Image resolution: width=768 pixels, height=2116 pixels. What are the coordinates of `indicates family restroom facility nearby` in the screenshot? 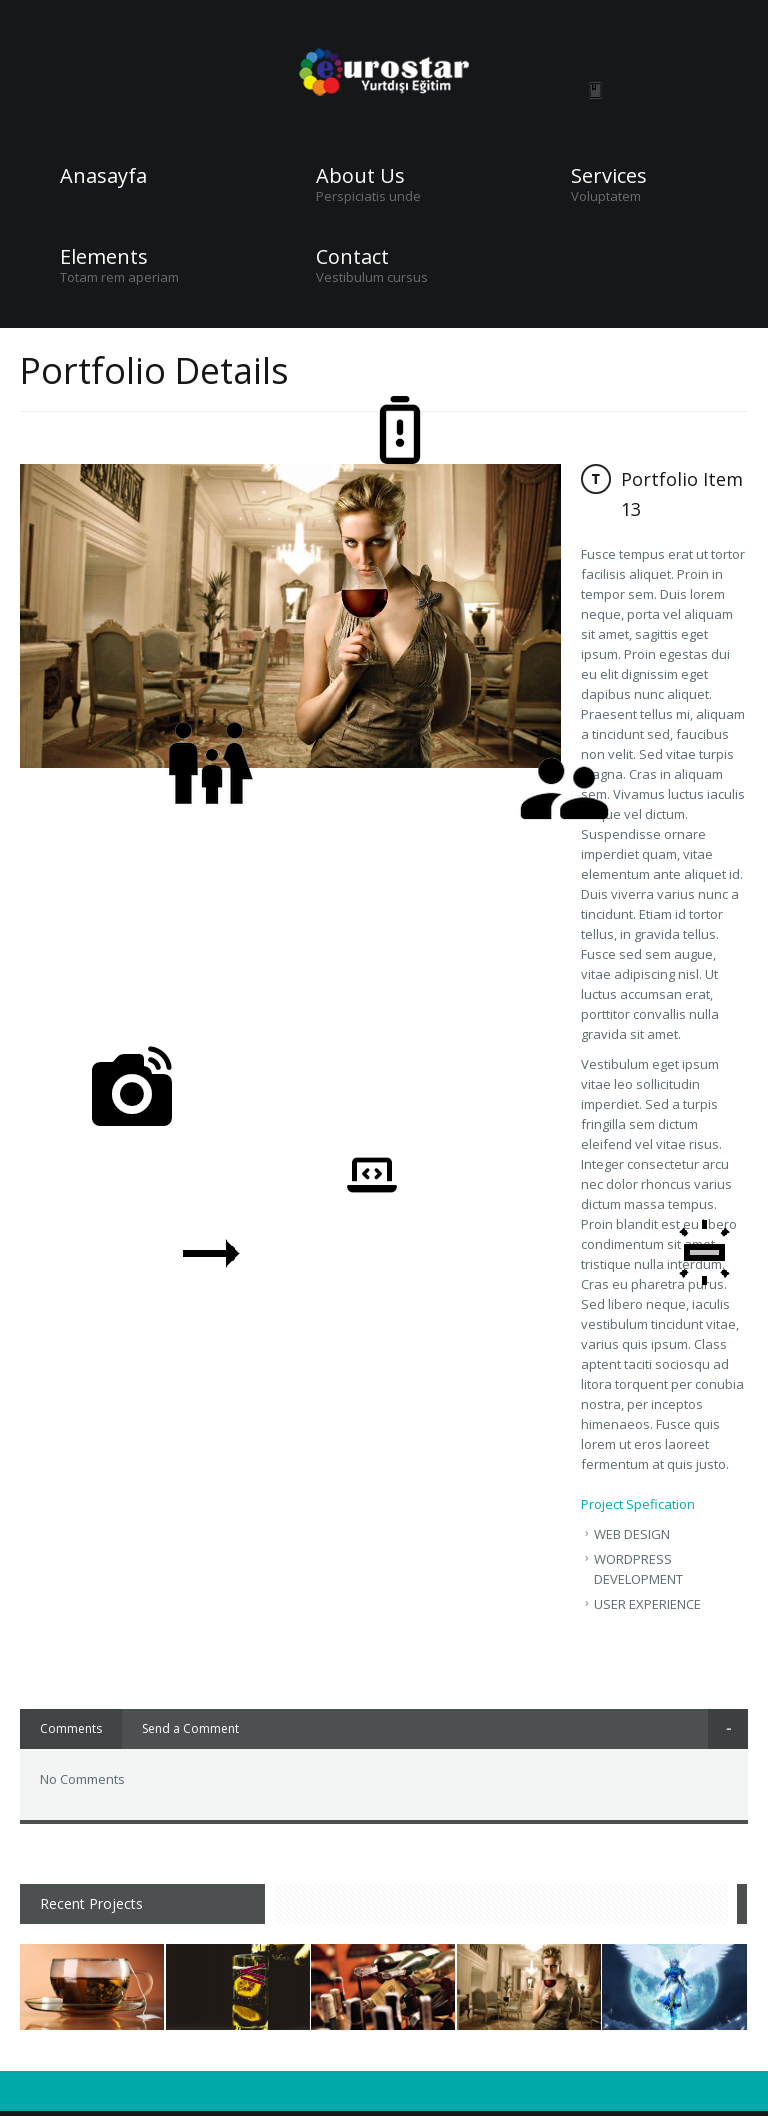 It's located at (210, 763).